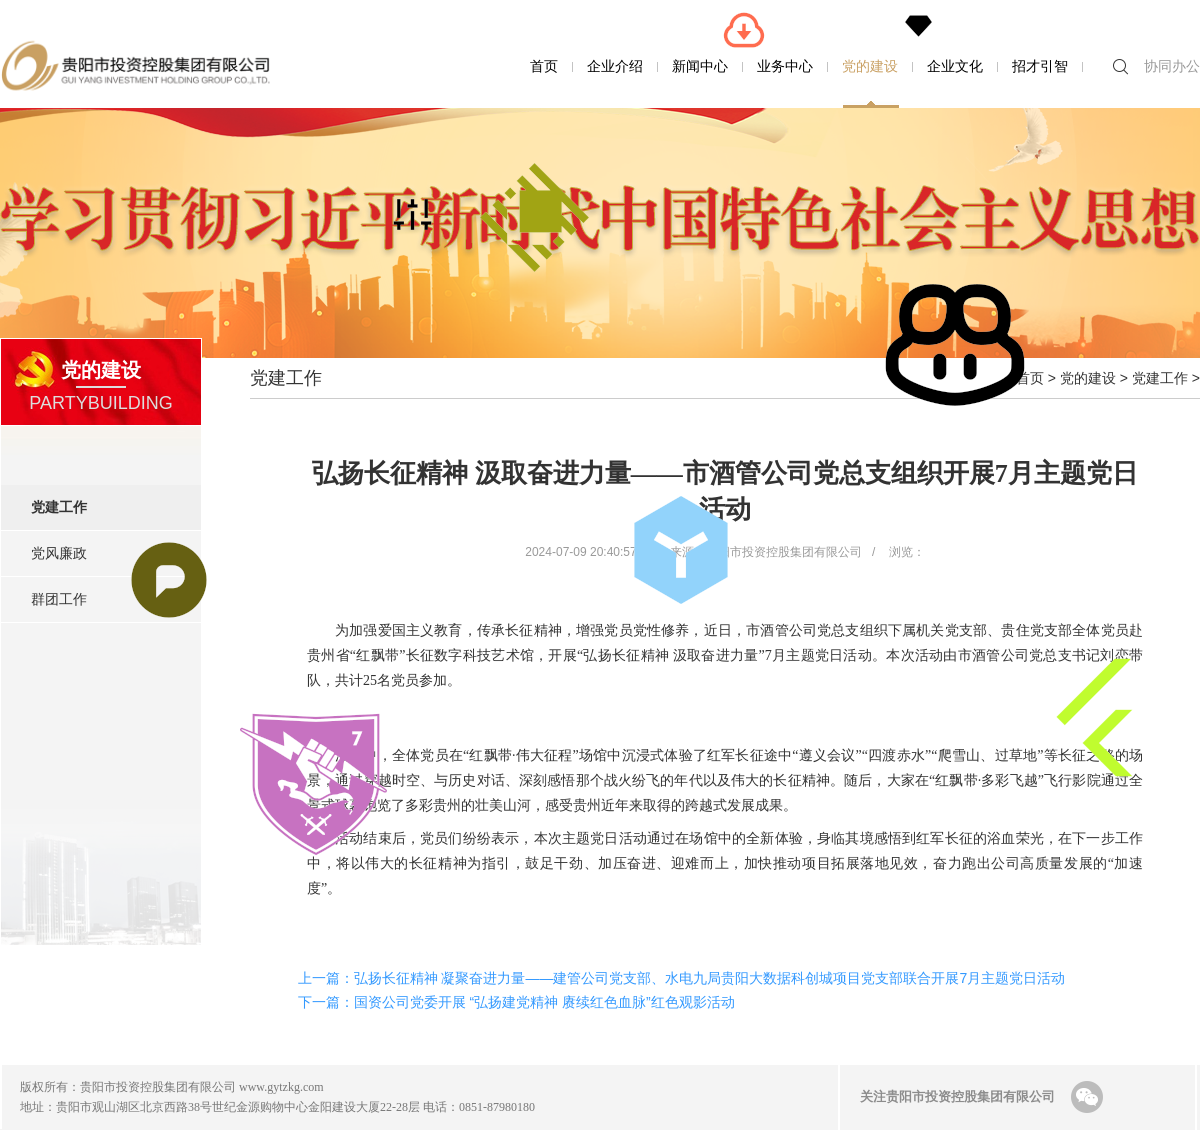 Image resolution: width=1200 pixels, height=1130 pixels. What do you see at coordinates (169, 580) in the screenshot?
I see `open the pixelfed app` at bounding box center [169, 580].